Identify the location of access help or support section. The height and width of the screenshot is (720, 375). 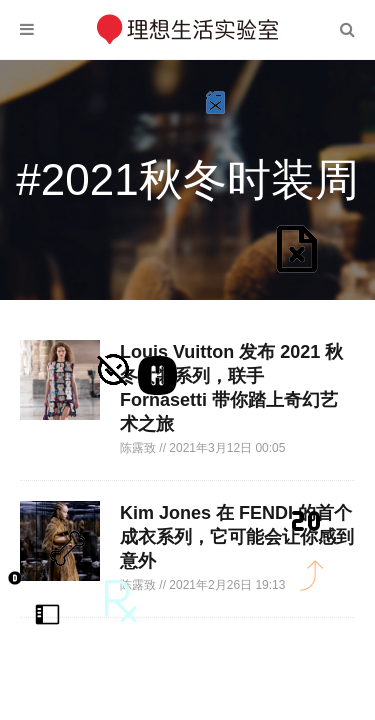
(157, 375).